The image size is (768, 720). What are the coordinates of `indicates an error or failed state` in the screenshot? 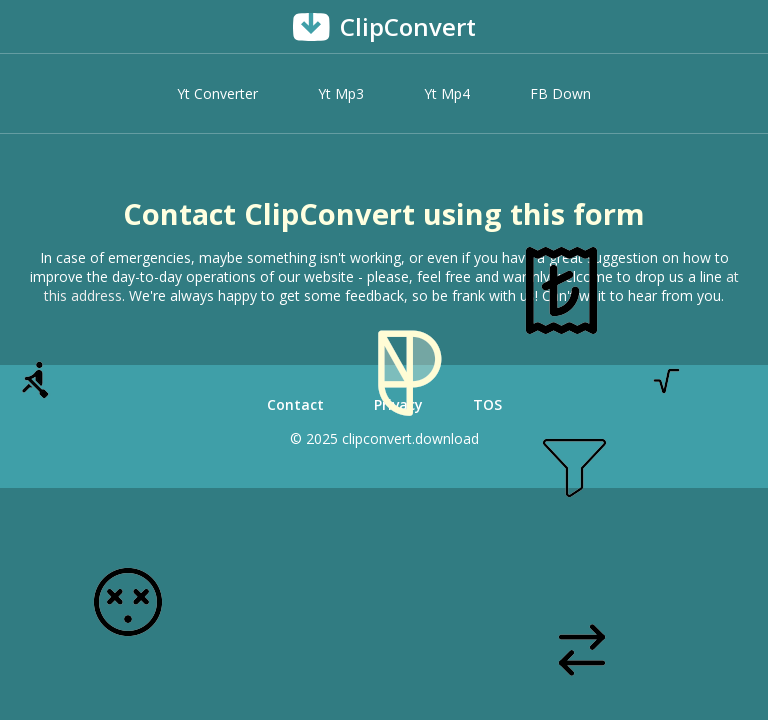 It's located at (128, 602).